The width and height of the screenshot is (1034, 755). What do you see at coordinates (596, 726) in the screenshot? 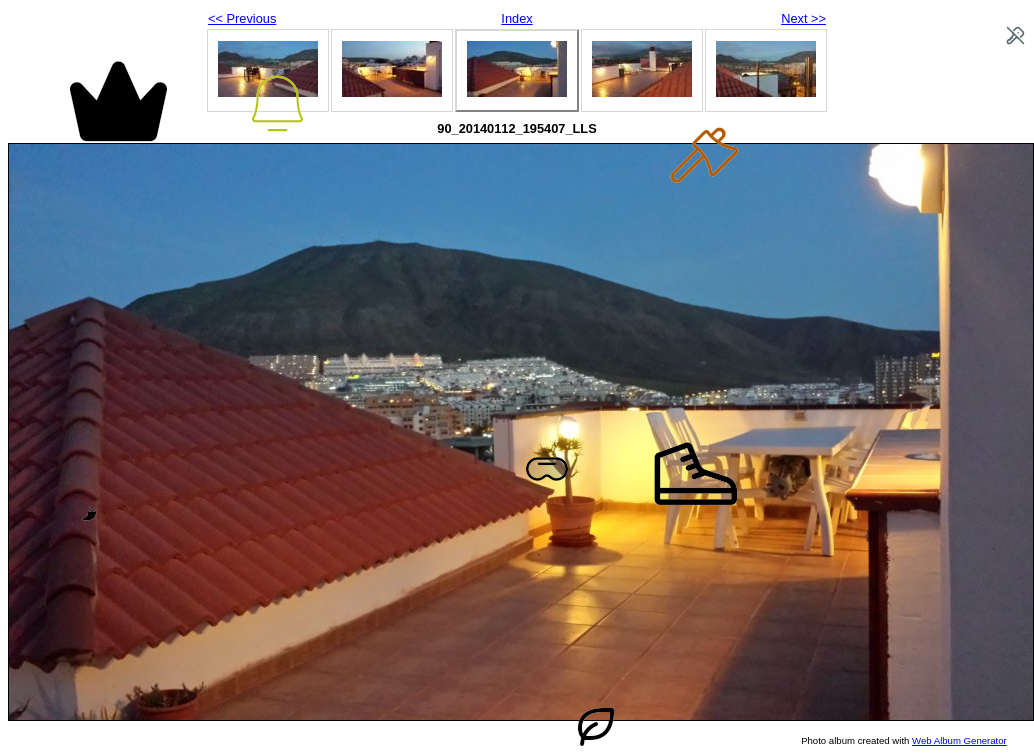
I see `view eco-friendly or sustainable options` at bounding box center [596, 726].